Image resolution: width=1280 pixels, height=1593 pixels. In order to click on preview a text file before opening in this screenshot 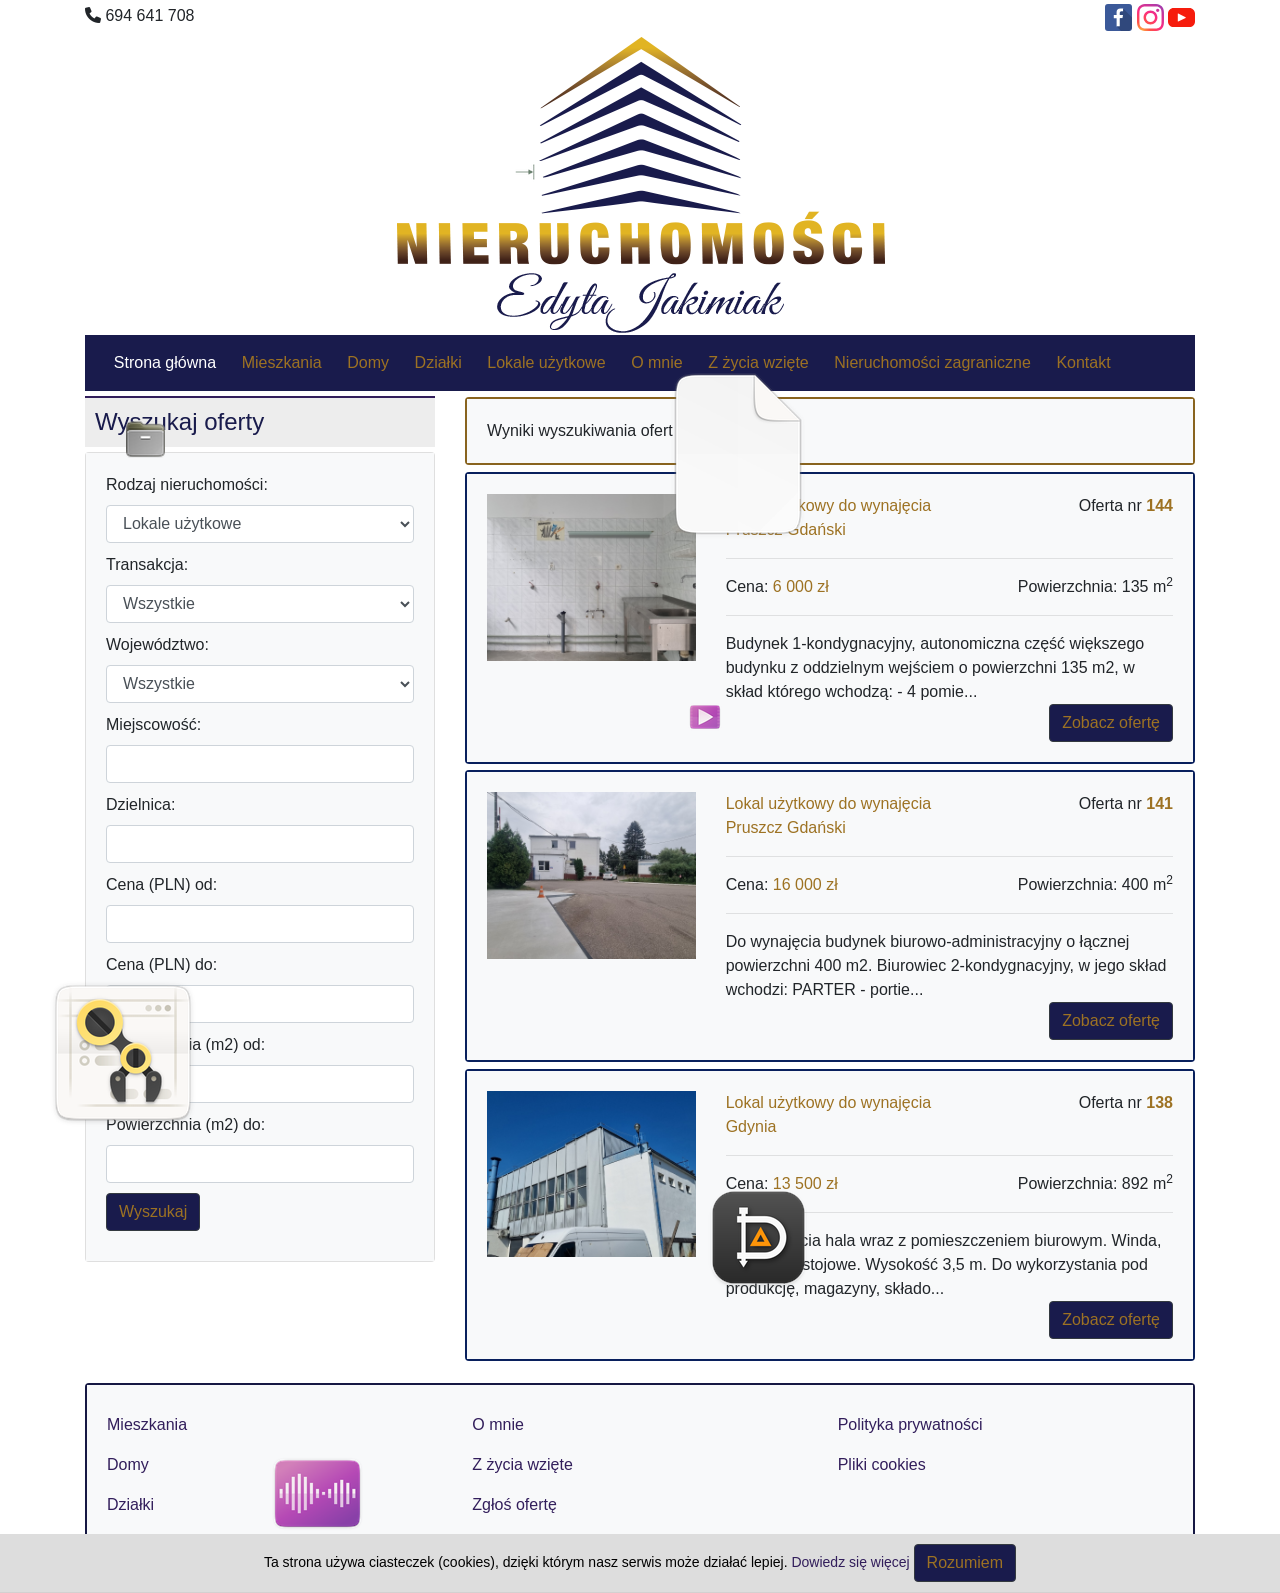, I will do `click(738, 454)`.